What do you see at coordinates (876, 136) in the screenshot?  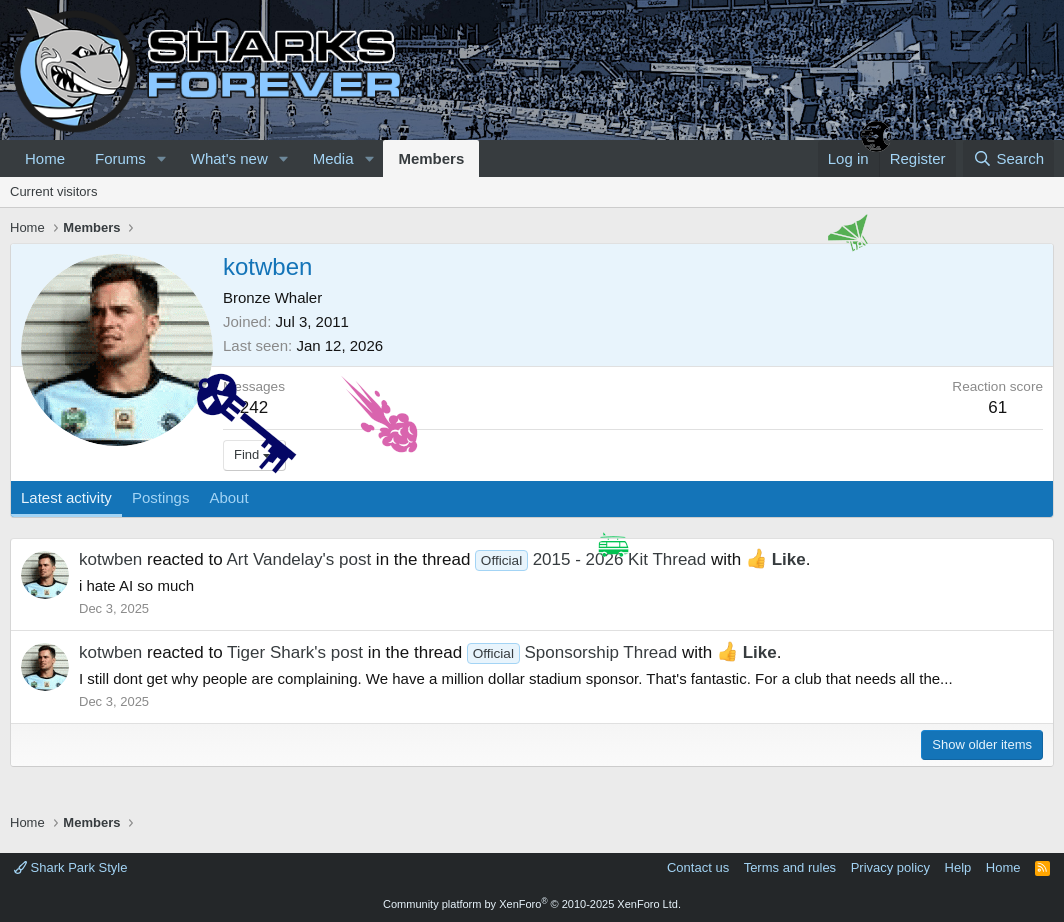 I see `access cybernetic or augmentation settings` at bounding box center [876, 136].